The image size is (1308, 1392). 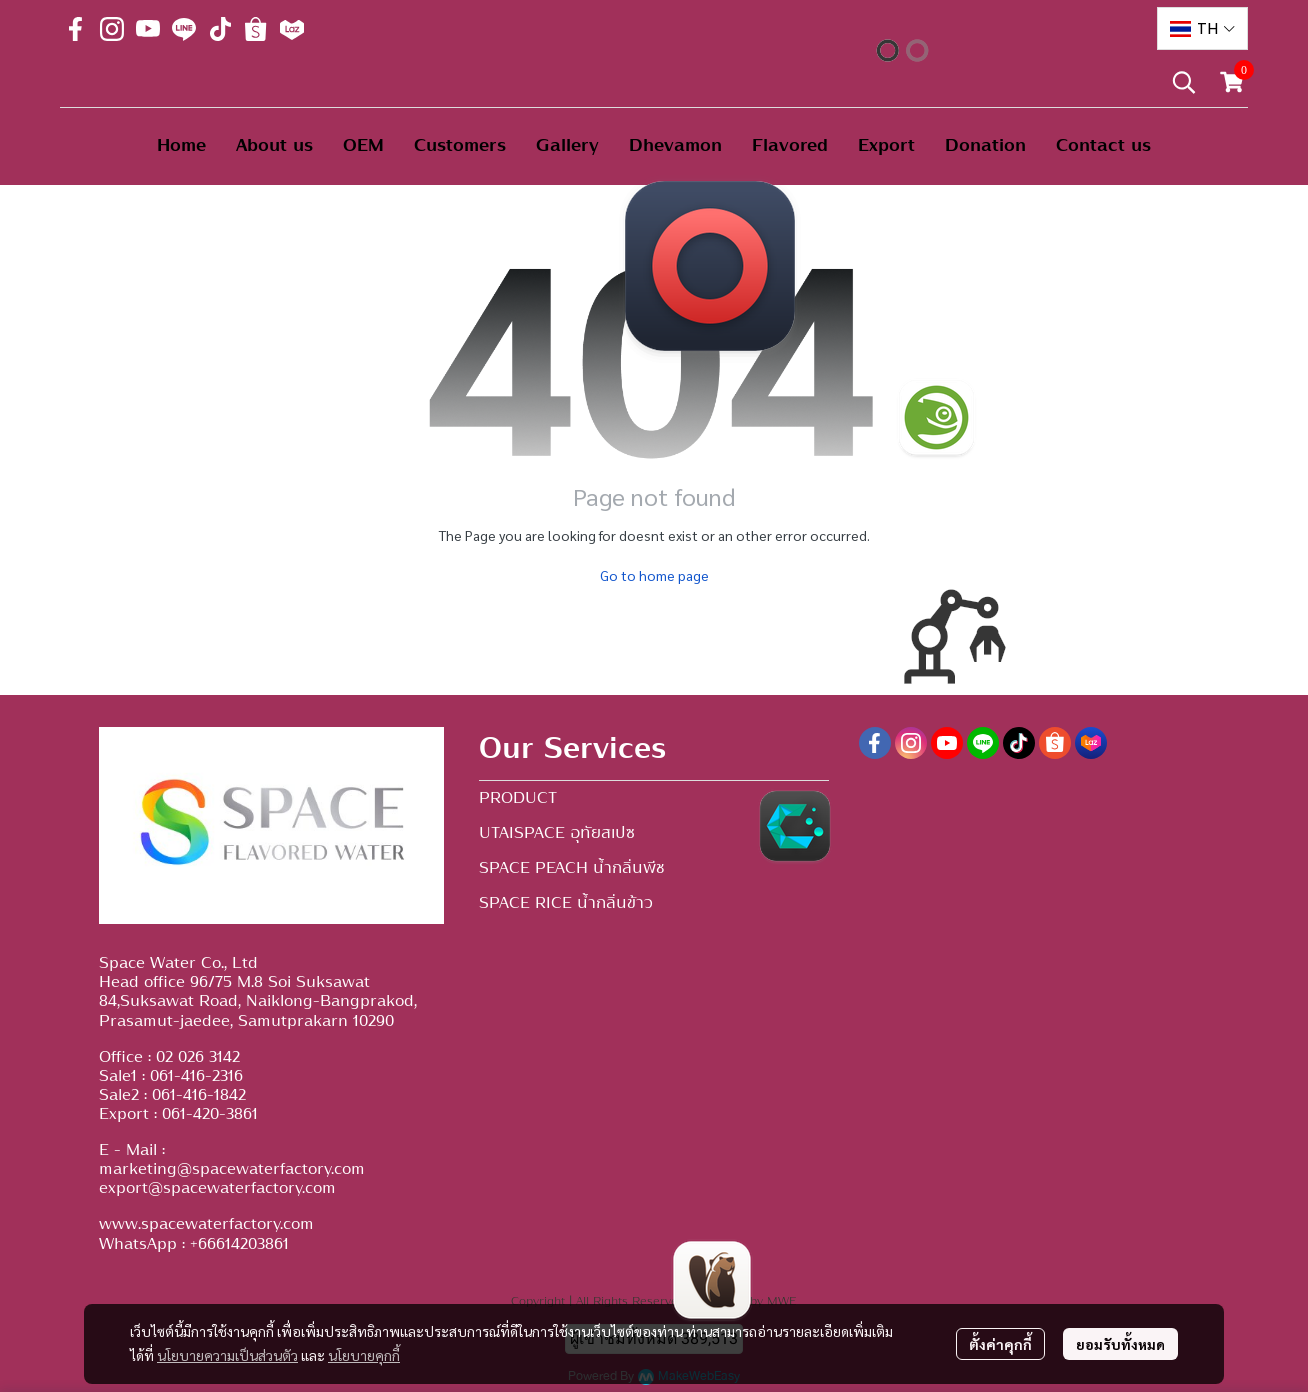 I want to click on open GNOME Builder IDE, so click(x=955, y=633).